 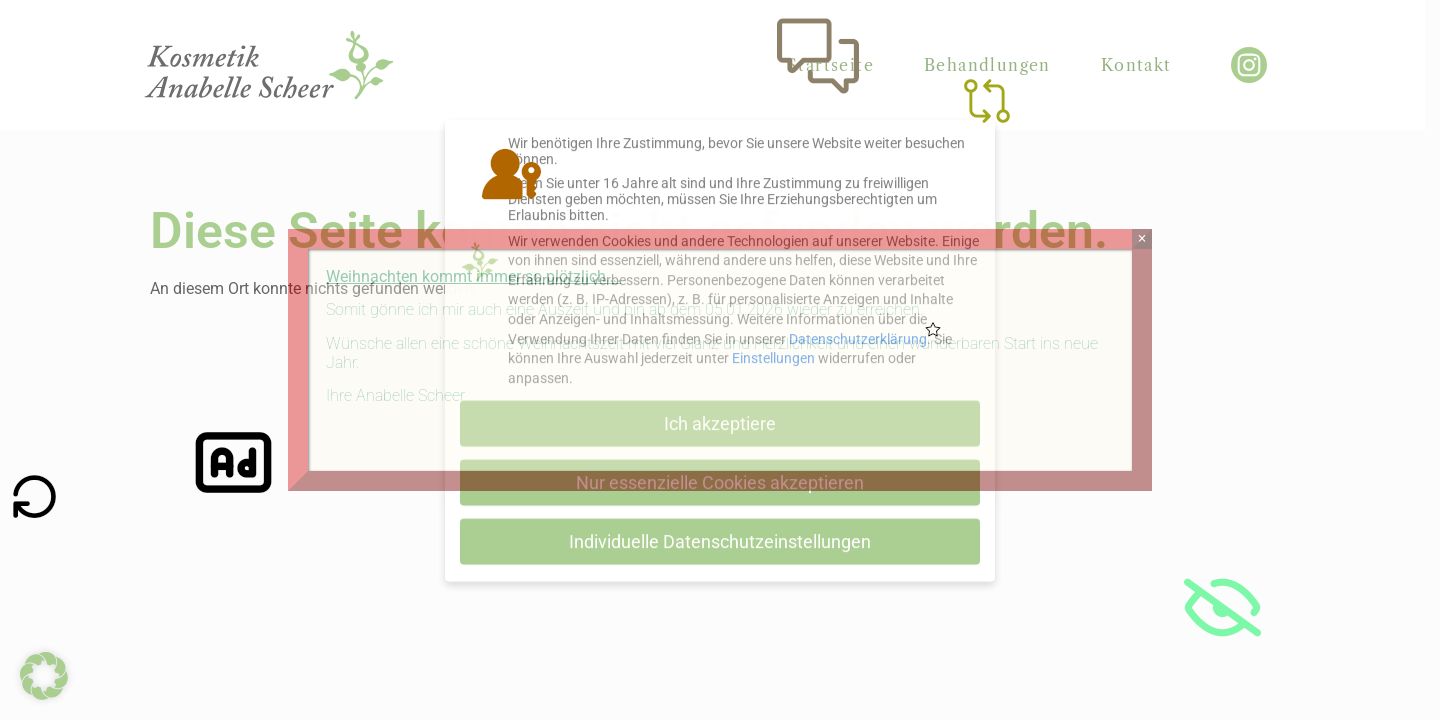 I want to click on rotate image or content clockwise, so click(x=34, y=496).